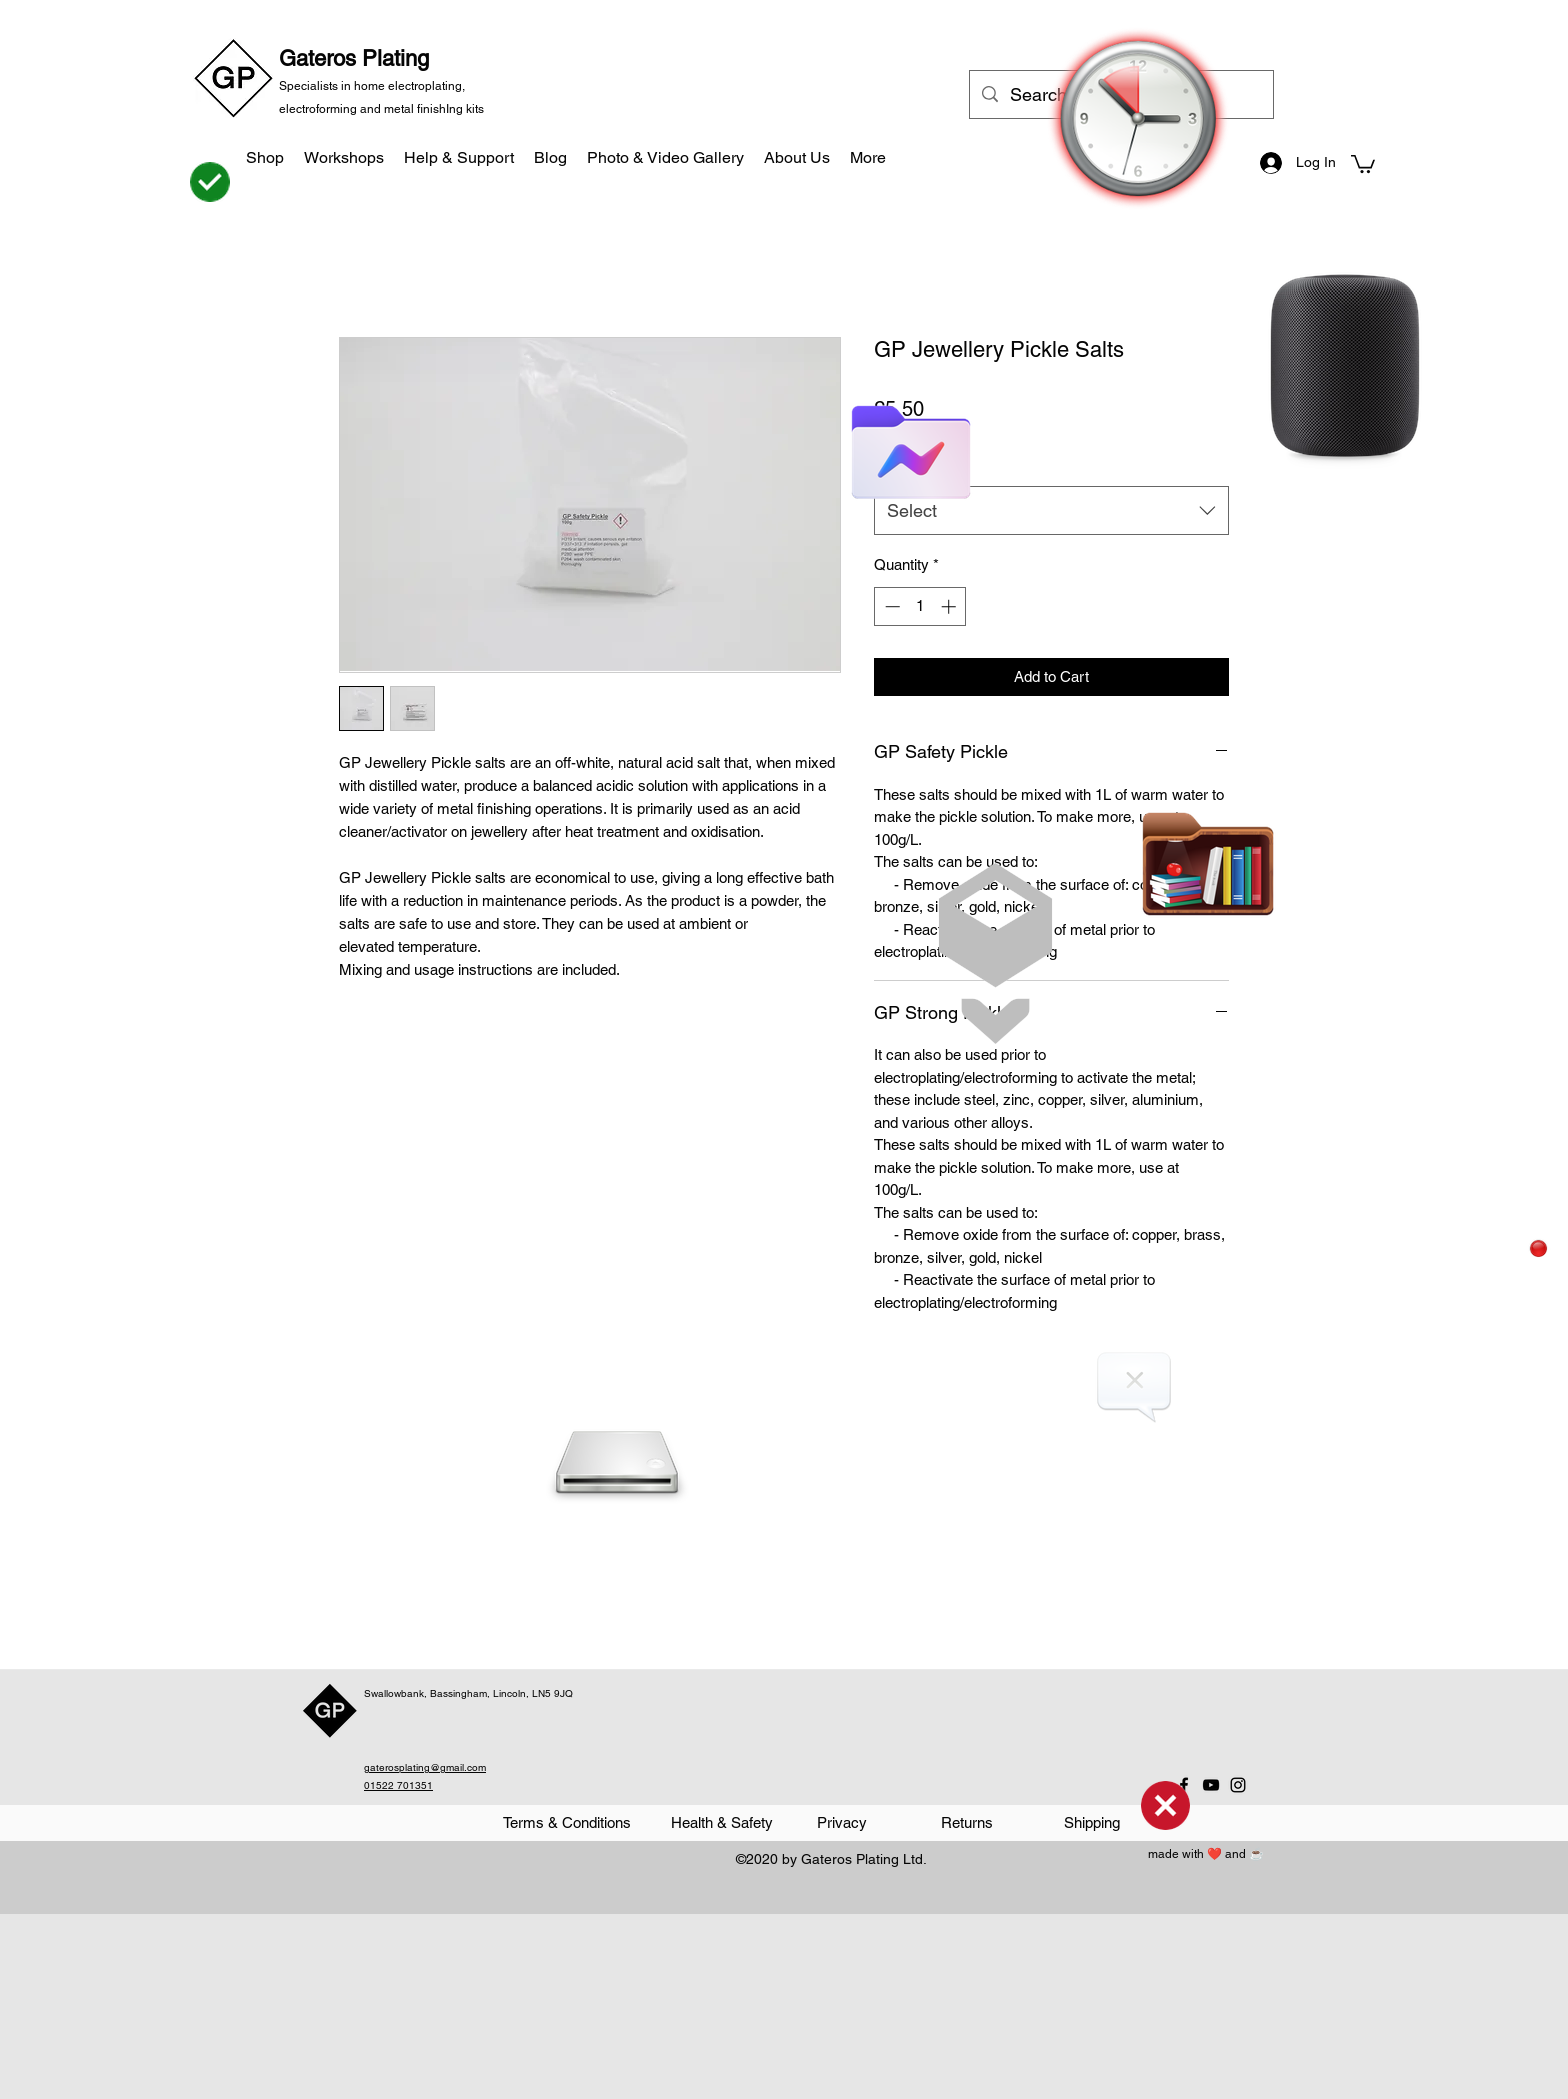 The width and height of the screenshot is (1568, 2099). What do you see at coordinates (1538, 1248) in the screenshot?
I see `start recording audio or video` at bounding box center [1538, 1248].